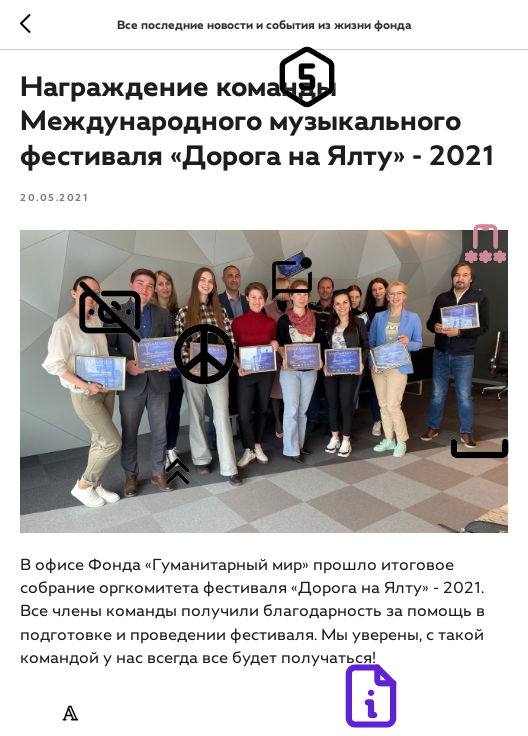 The height and width of the screenshot is (736, 528). Describe the element at coordinates (485, 242) in the screenshot. I see `enter password on mobile device` at that location.